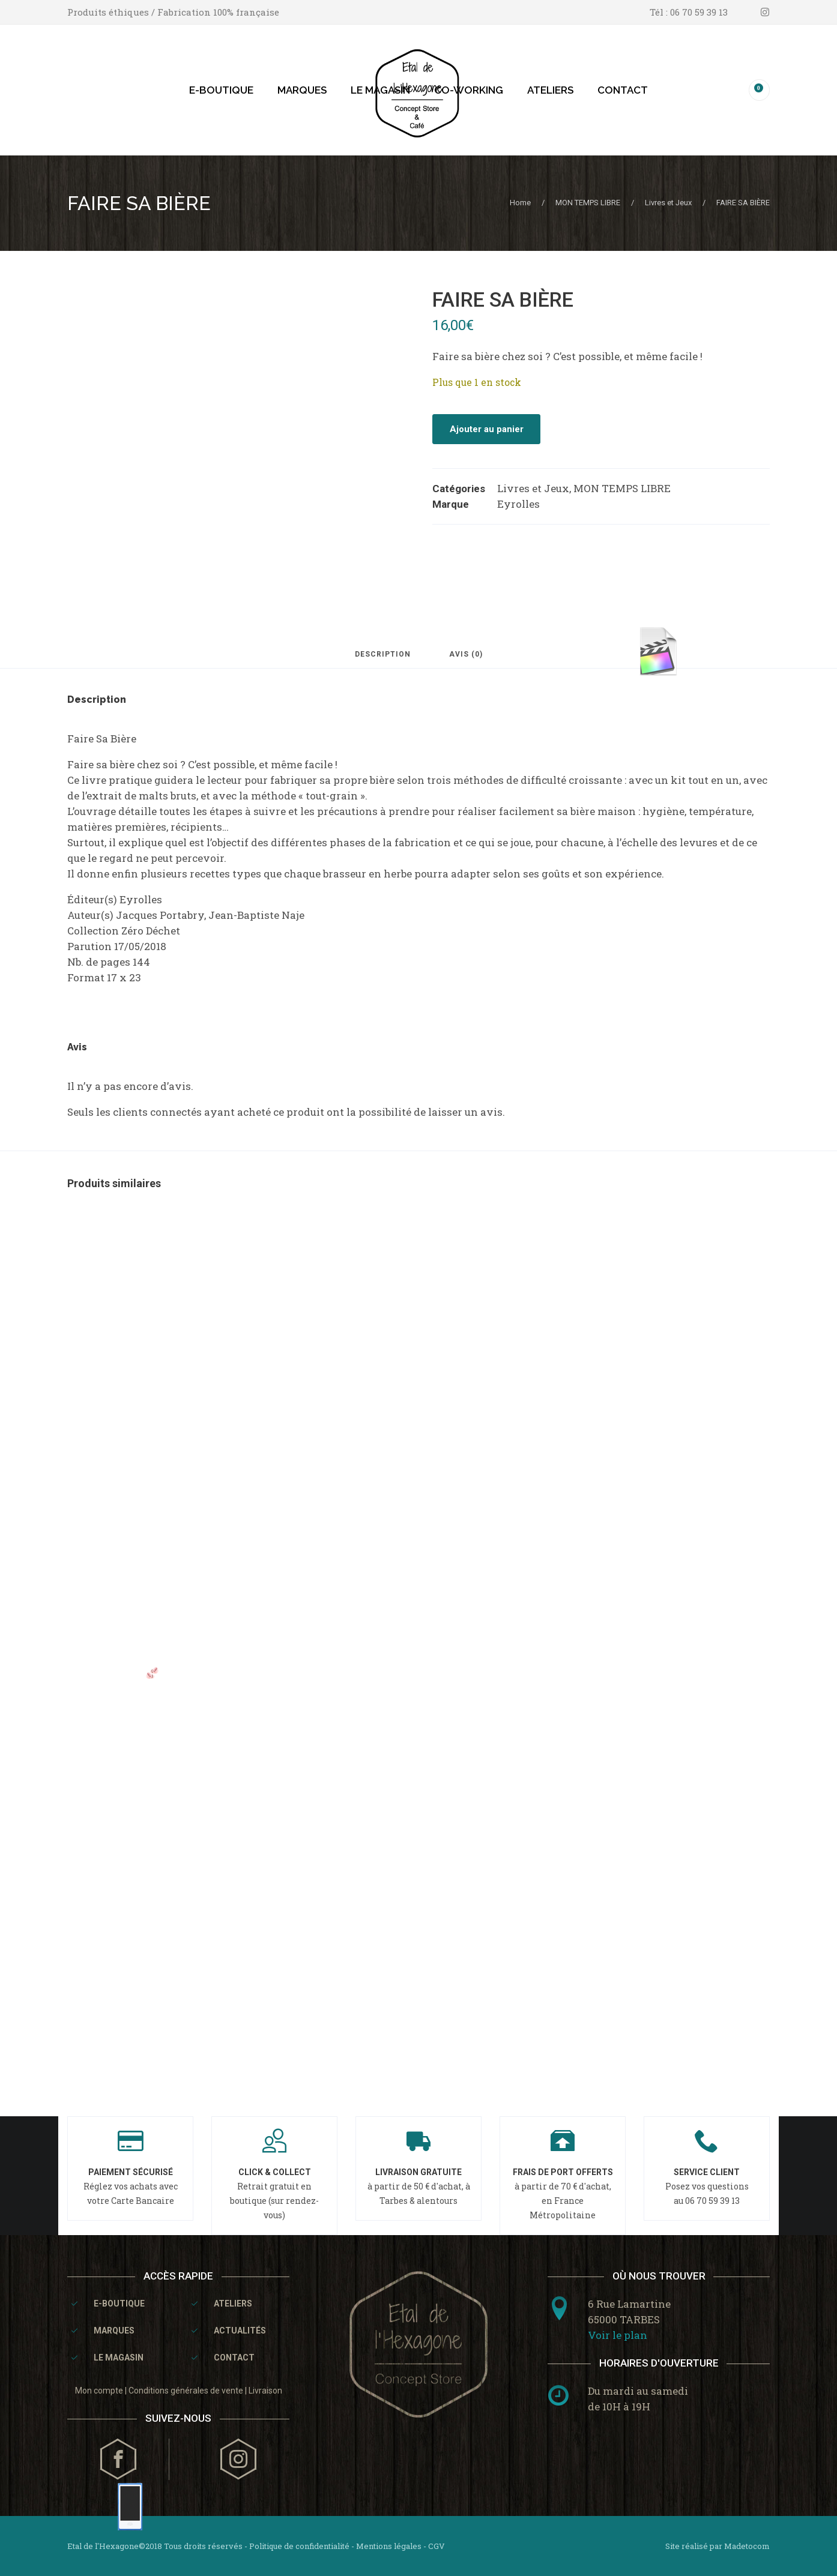 This screenshot has width=837, height=2576. What do you see at coordinates (130, 2506) in the screenshot?
I see `iPod nano device connected` at bounding box center [130, 2506].